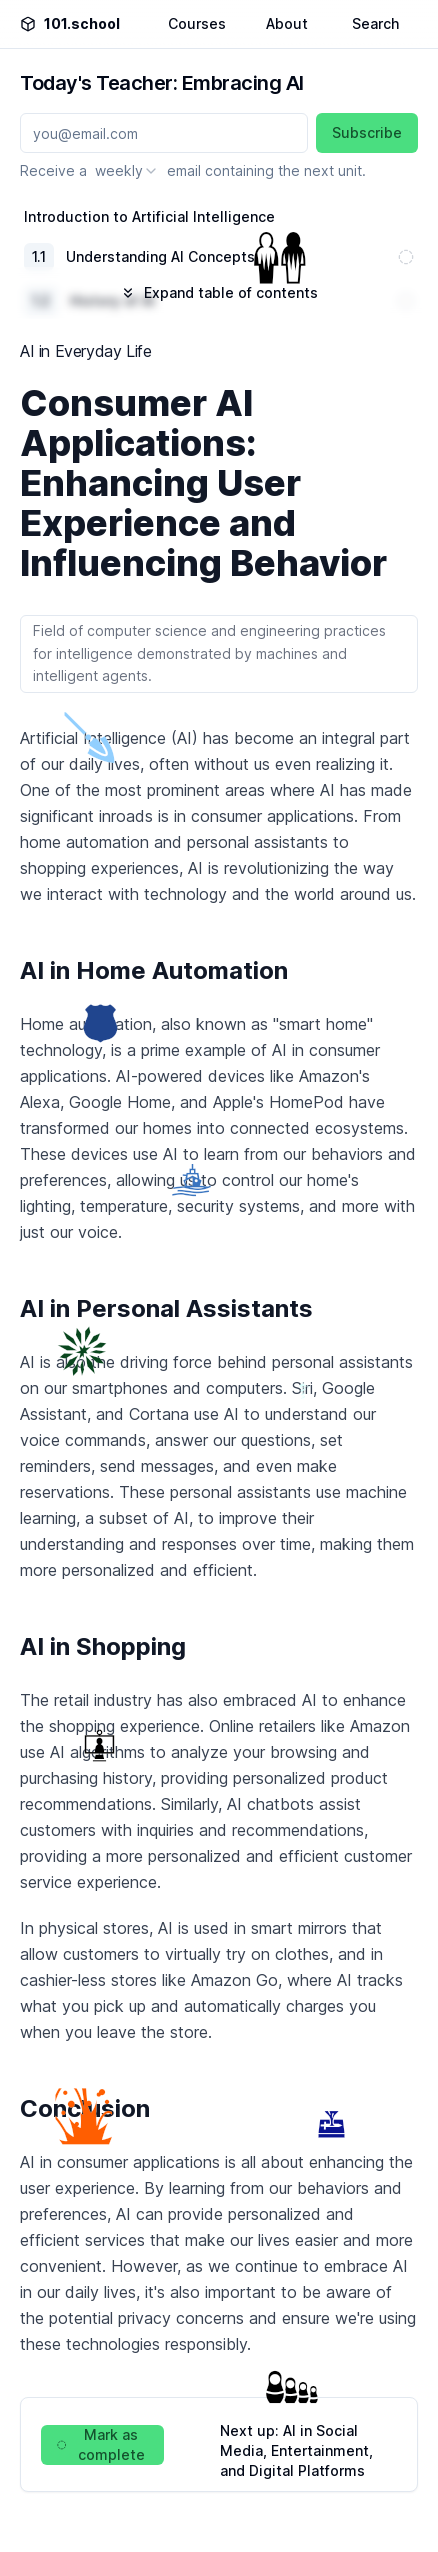 The width and height of the screenshot is (438, 2552). What do you see at coordinates (331, 2124) in the screenshot?
I see `craft or forge a new sword` at bounding box center [331, 2124].